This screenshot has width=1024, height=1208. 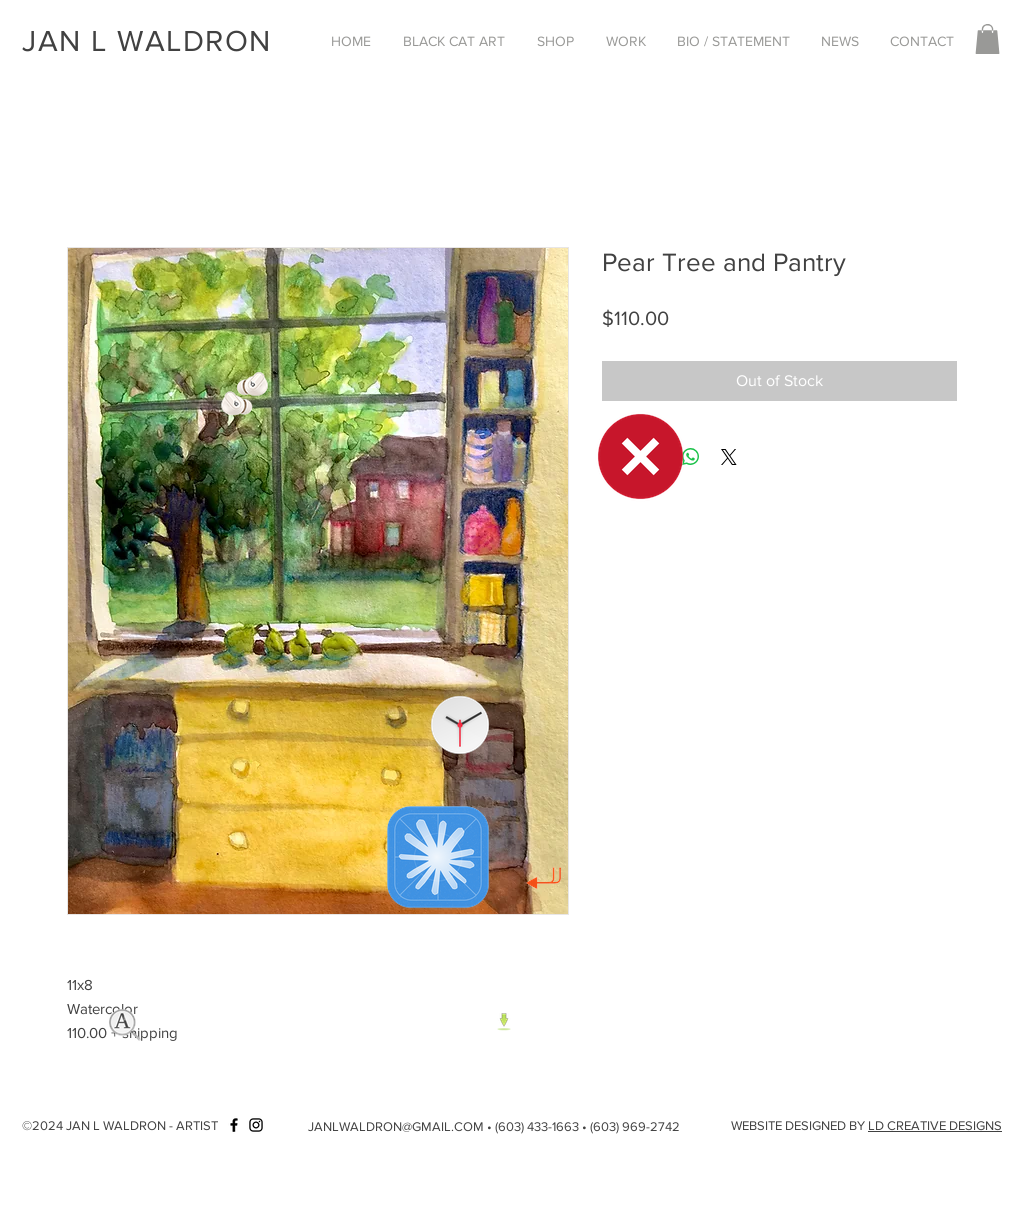 What do you see at coordinates (124, 1024) in the screenshot?
I see `search for text or content` at bounding box center [124, 1024].